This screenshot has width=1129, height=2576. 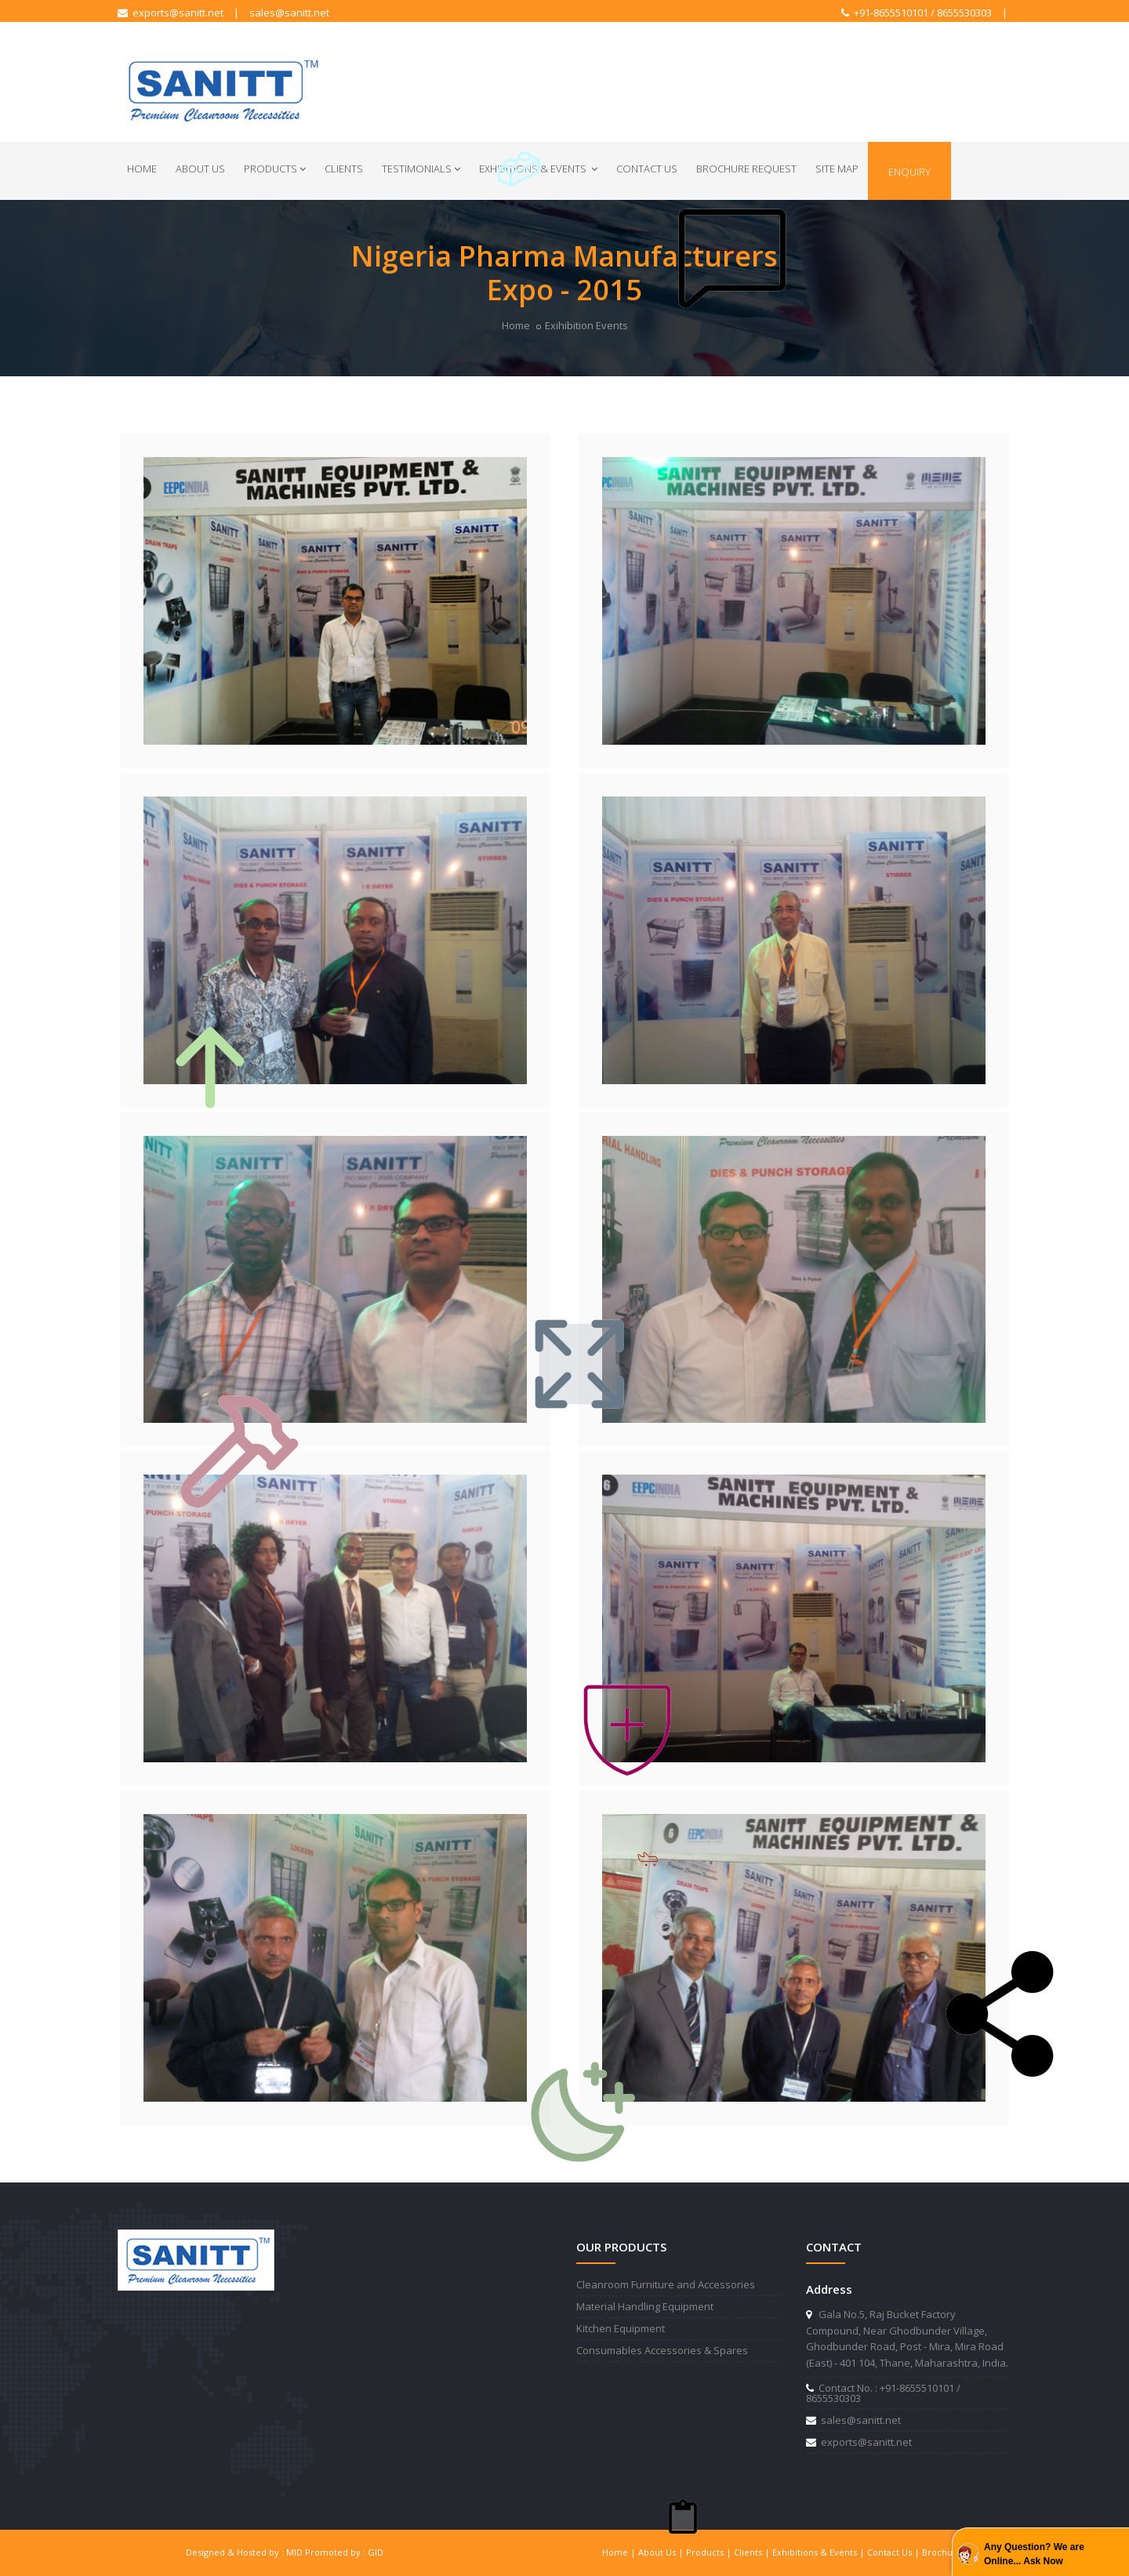 What do you see at coordinates (627, 1725) in the screenshot?
I see `add new security protection` at bounding box center [627, 1725].